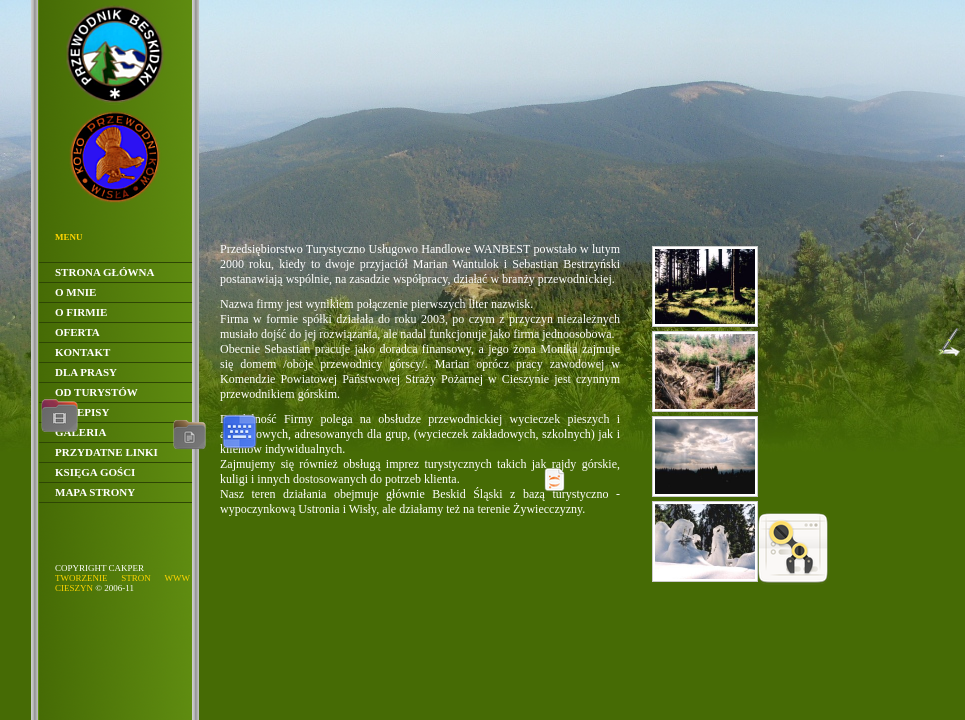 This screenshot has width=965, height=720. I want to click on open a jupyter notebook file, so click(554, 479).